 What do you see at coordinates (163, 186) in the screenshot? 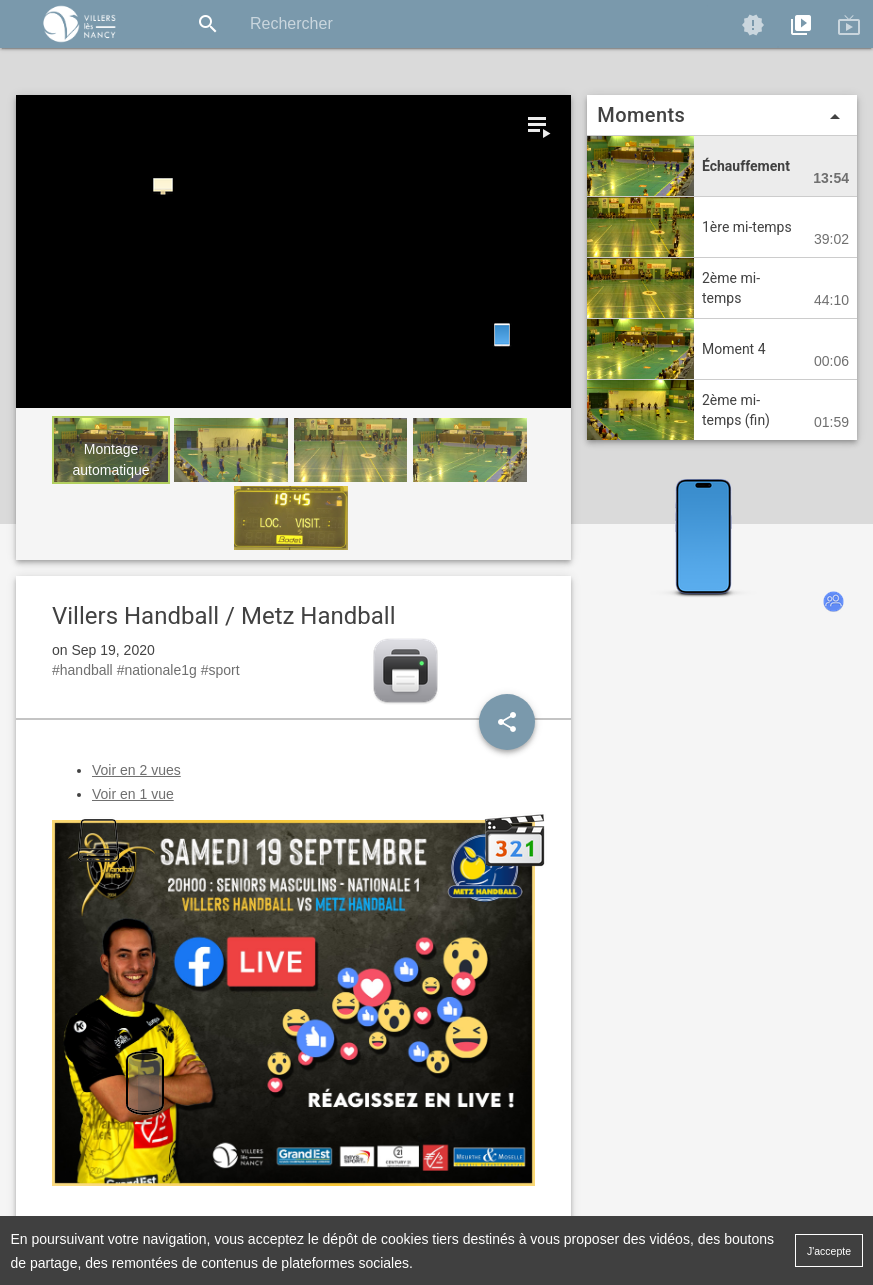
I see `select yellow iMac as device type` at bounding box center [163, 186].